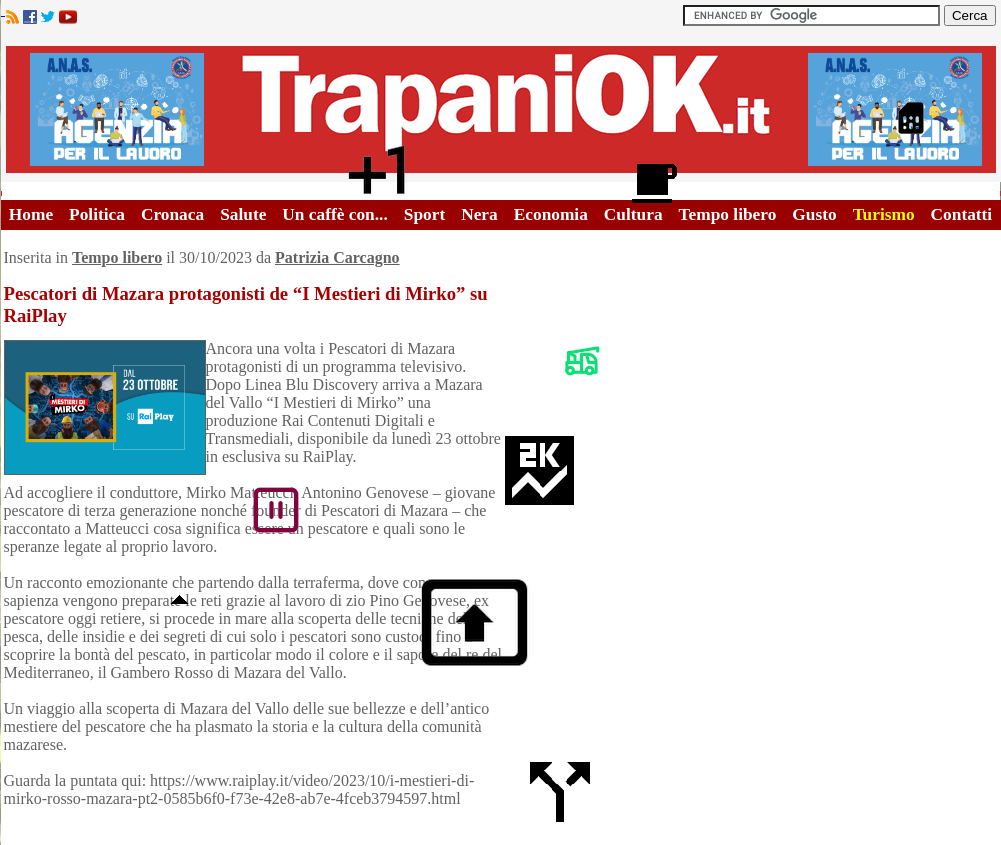 The image size is (1001, 845). I want to click on split or fork a call to multiple lines, so click(560, 792).